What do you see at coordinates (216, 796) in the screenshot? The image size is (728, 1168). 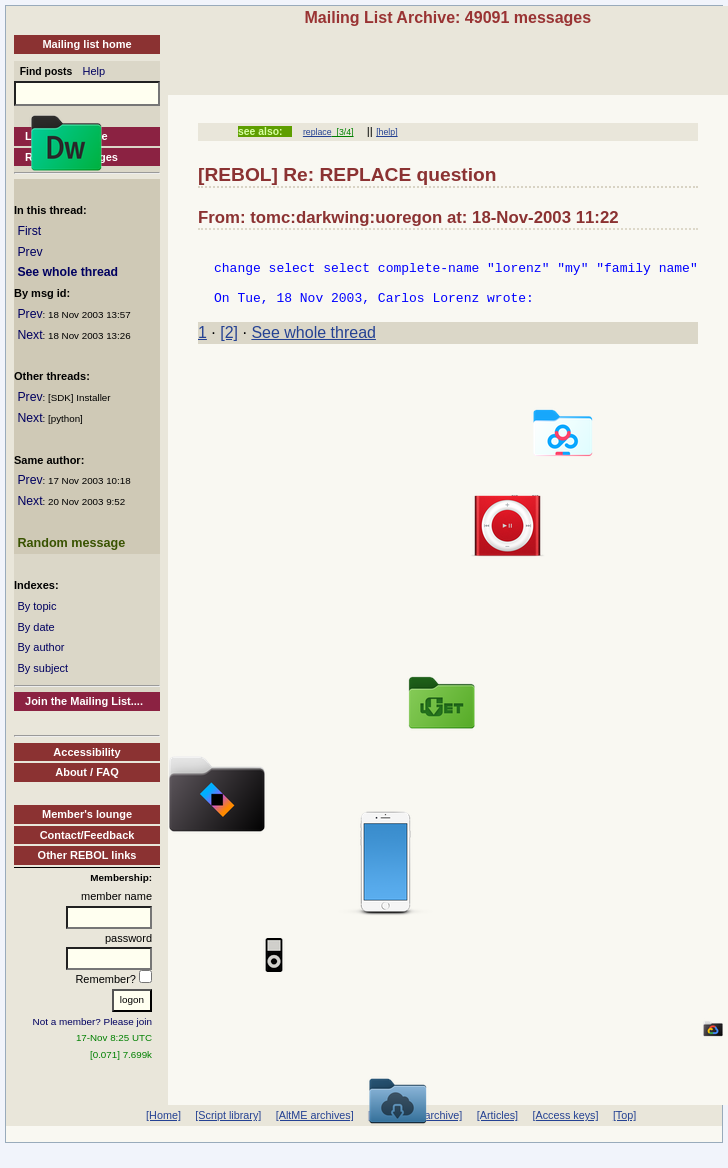 I see `folder containing JetBrains Ktor project files` at bounding box center [216, 796].